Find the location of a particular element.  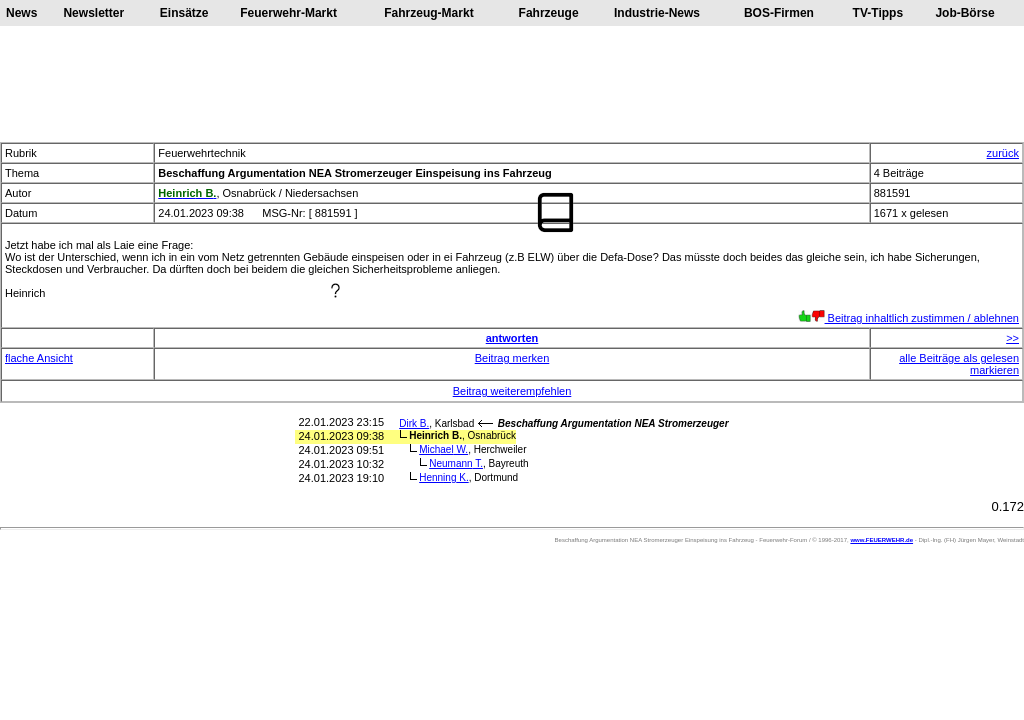

open your library or reading list is located at coordinates (555, 212).